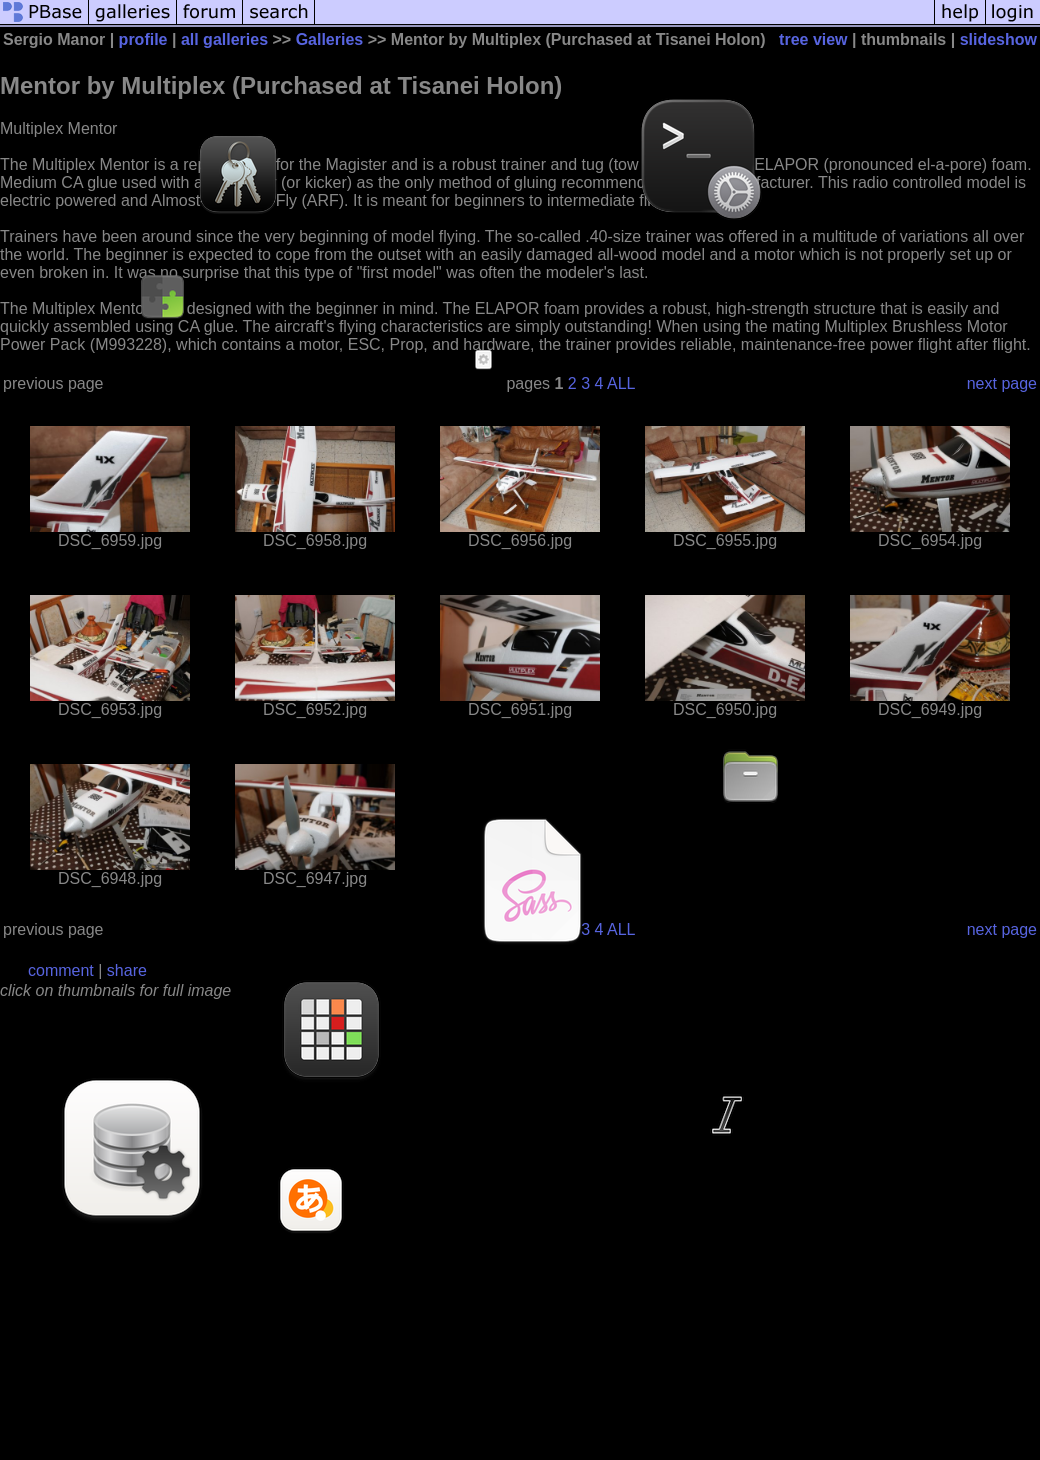 This screenshot has width=1040, height=1460. Describe the element at coordinates (311, 1200) in the screenshot. I see `open mozc japanese input method editor` at that location.